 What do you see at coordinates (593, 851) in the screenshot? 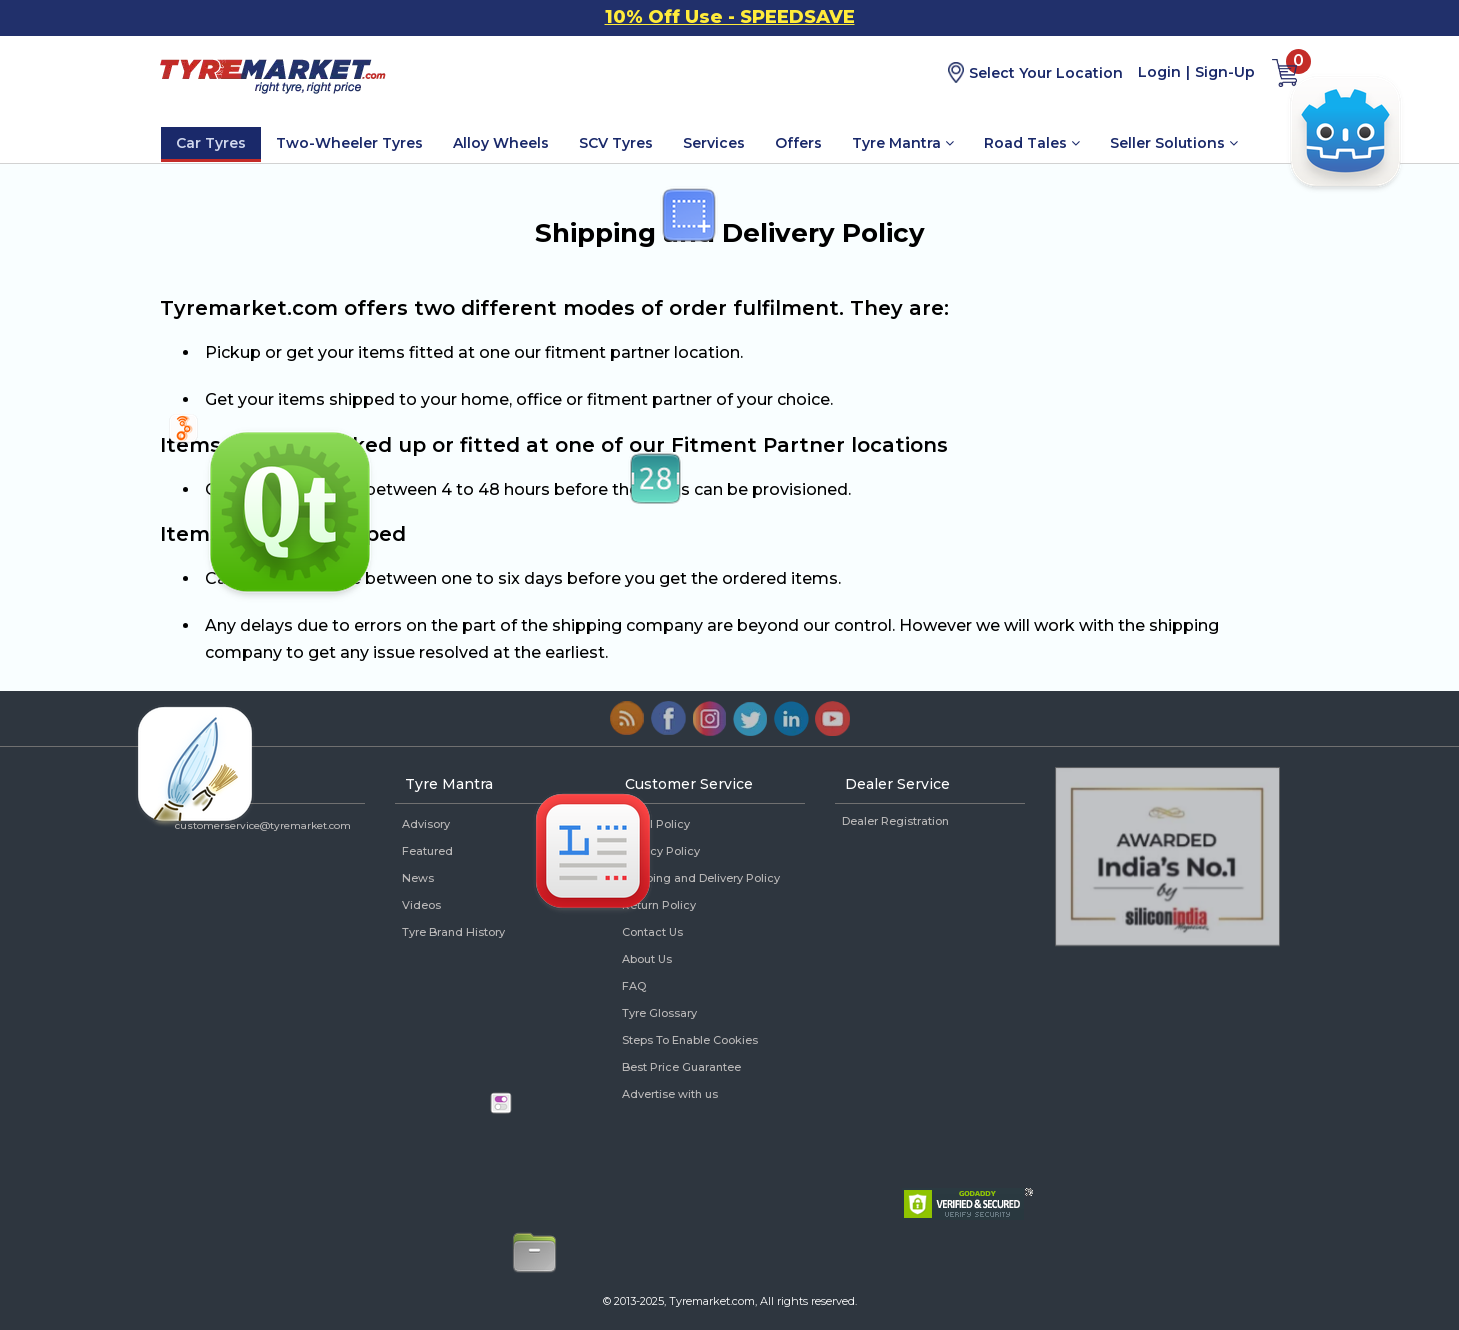
I see `open Lorem placeholder text generator app` at bounding box center [593, 851].